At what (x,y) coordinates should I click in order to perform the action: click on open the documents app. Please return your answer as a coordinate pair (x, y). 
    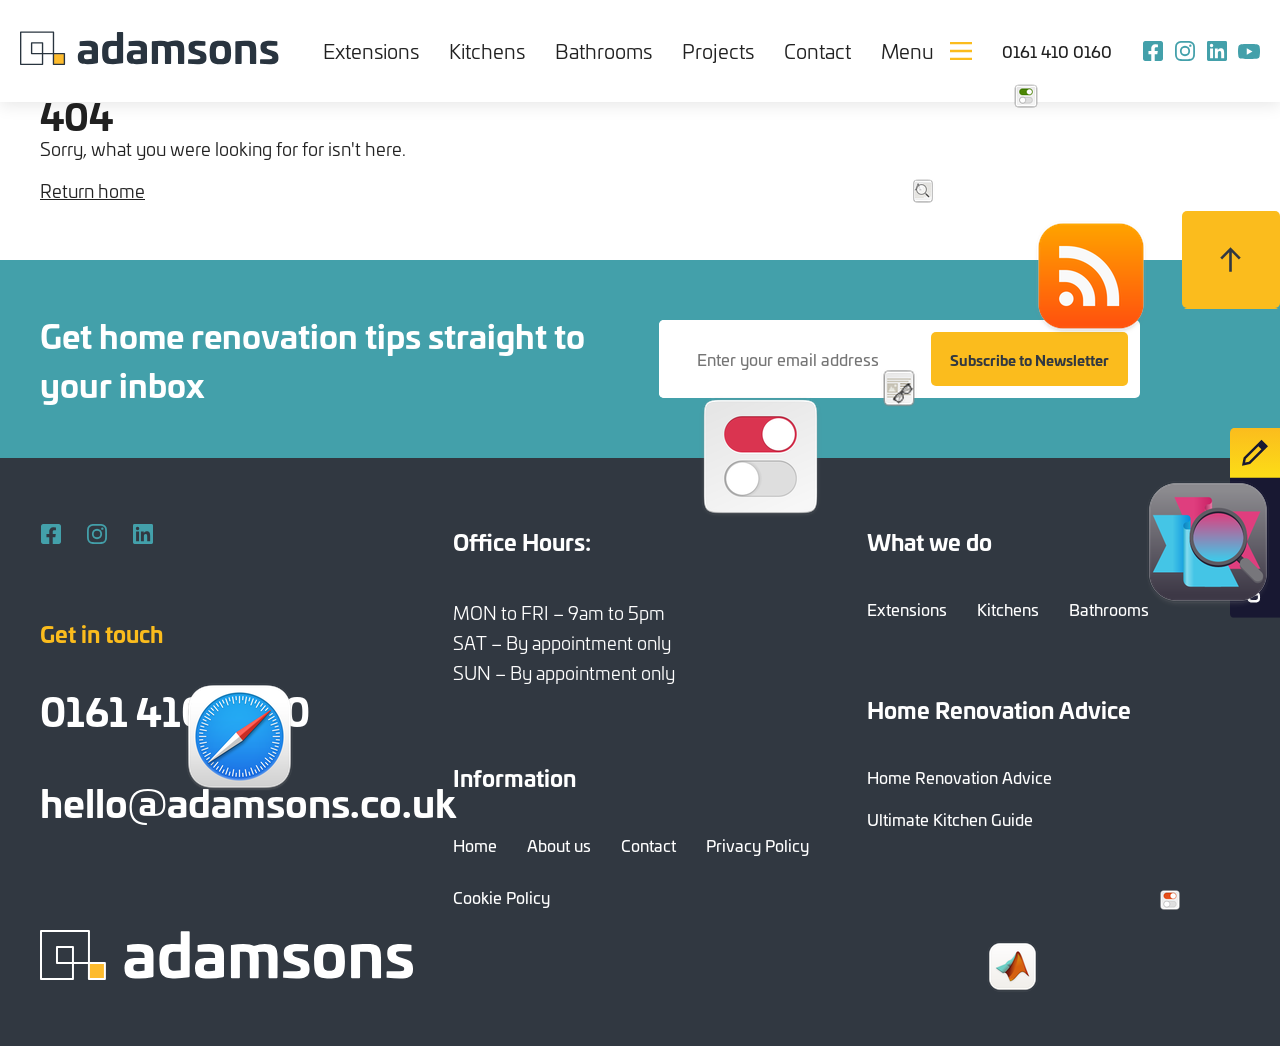
    Looking at the image, I should click on (899, 388).